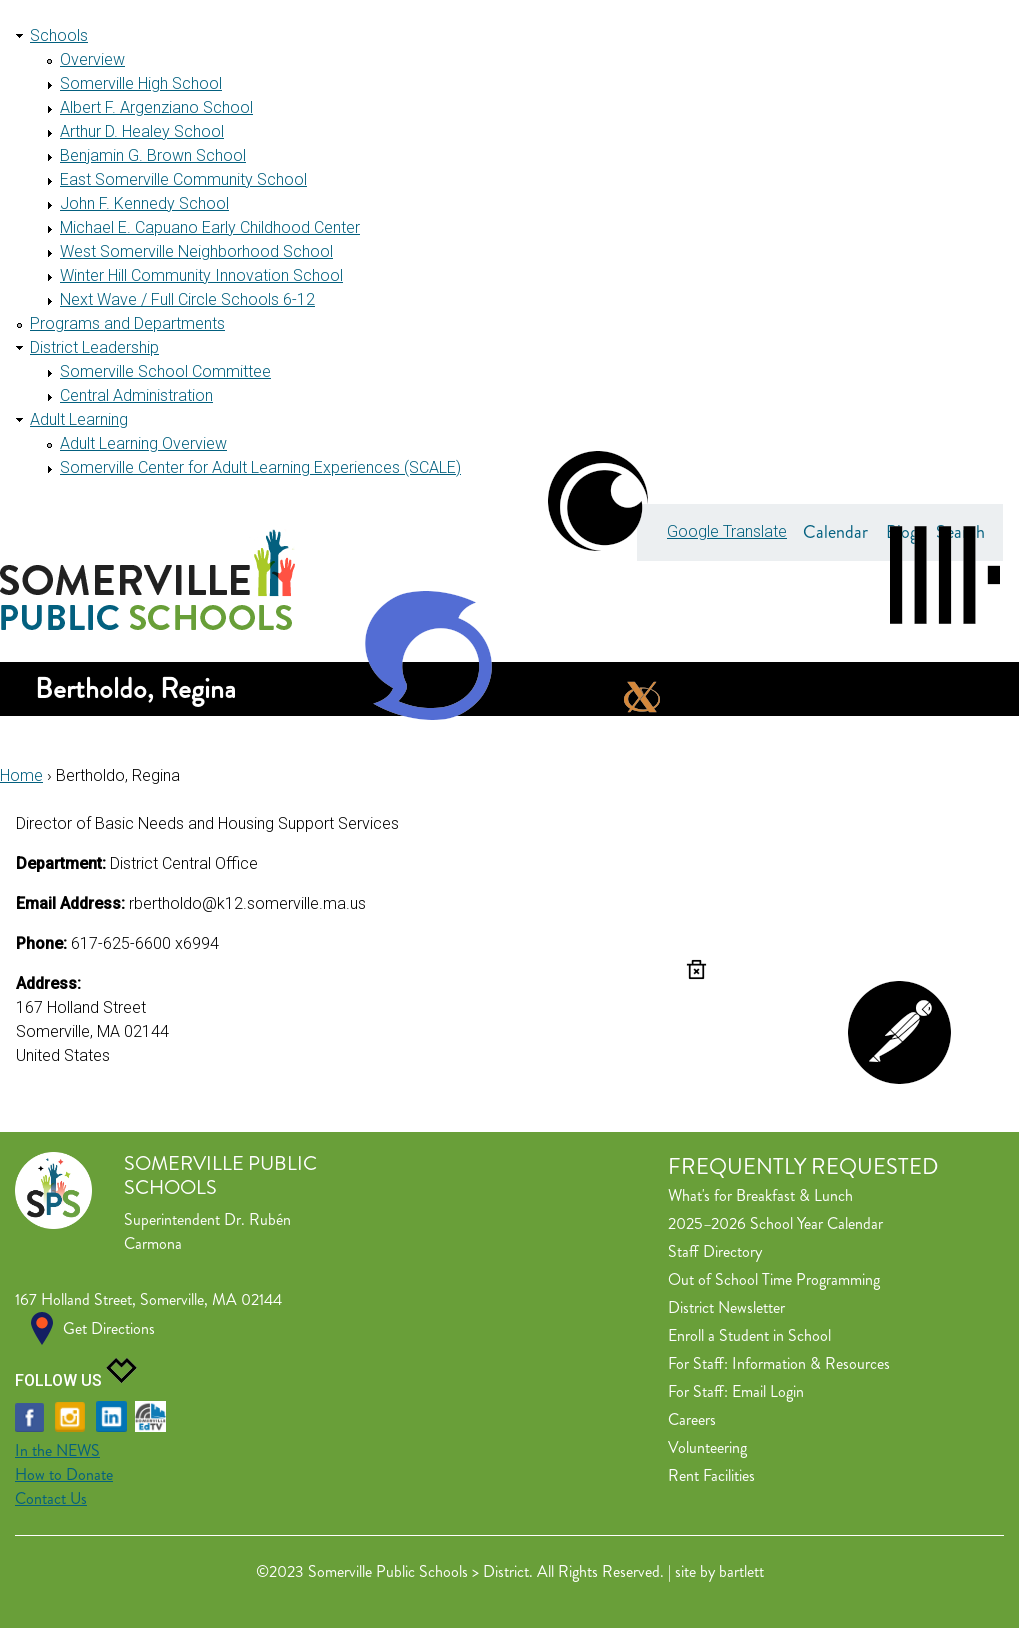 This screenshot has width=1019, height=1628. What do you see at coordinates (642, 697) in the screenshot?
I see `link to X.Org Foundation website` at bounding box center [642, 697].